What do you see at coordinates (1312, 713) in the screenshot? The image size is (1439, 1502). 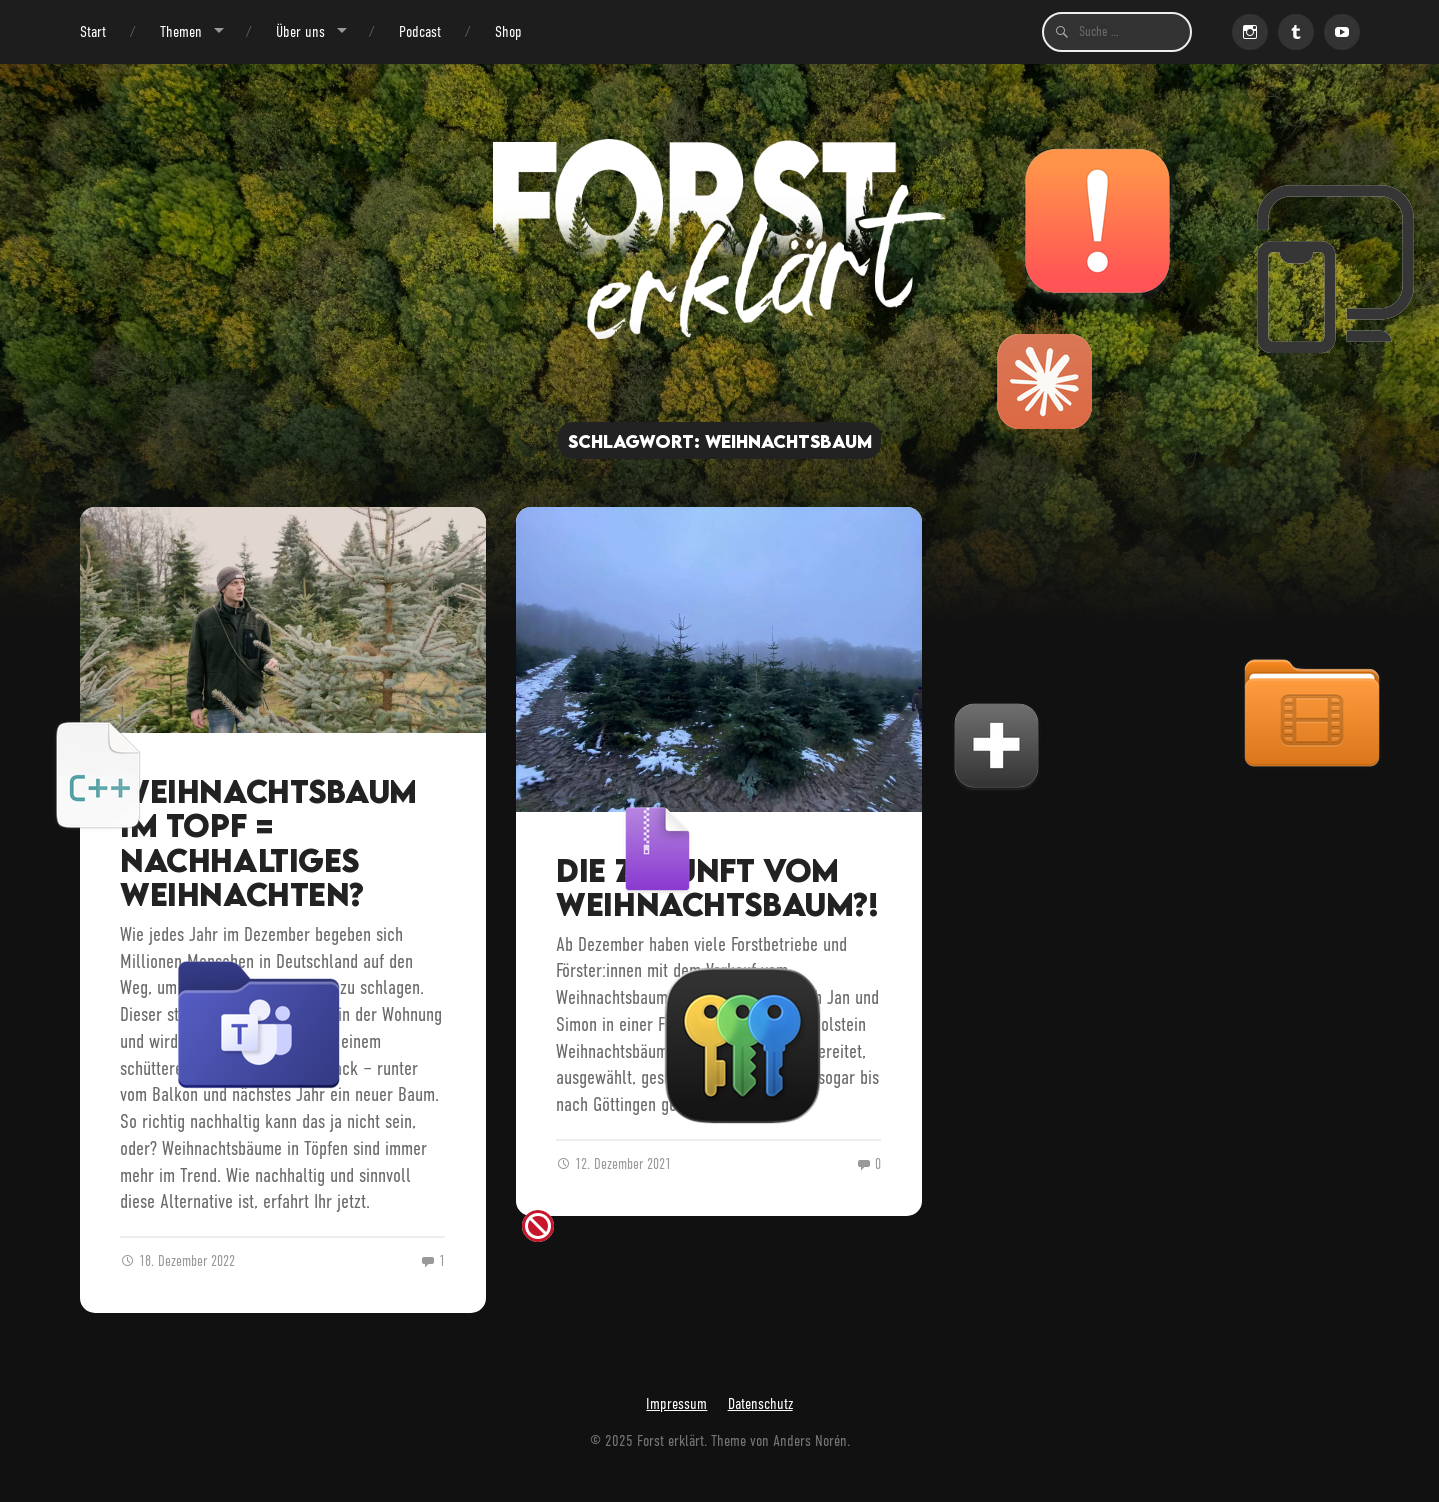 I see `open your videos folder` at bounding box center [1312, 713].